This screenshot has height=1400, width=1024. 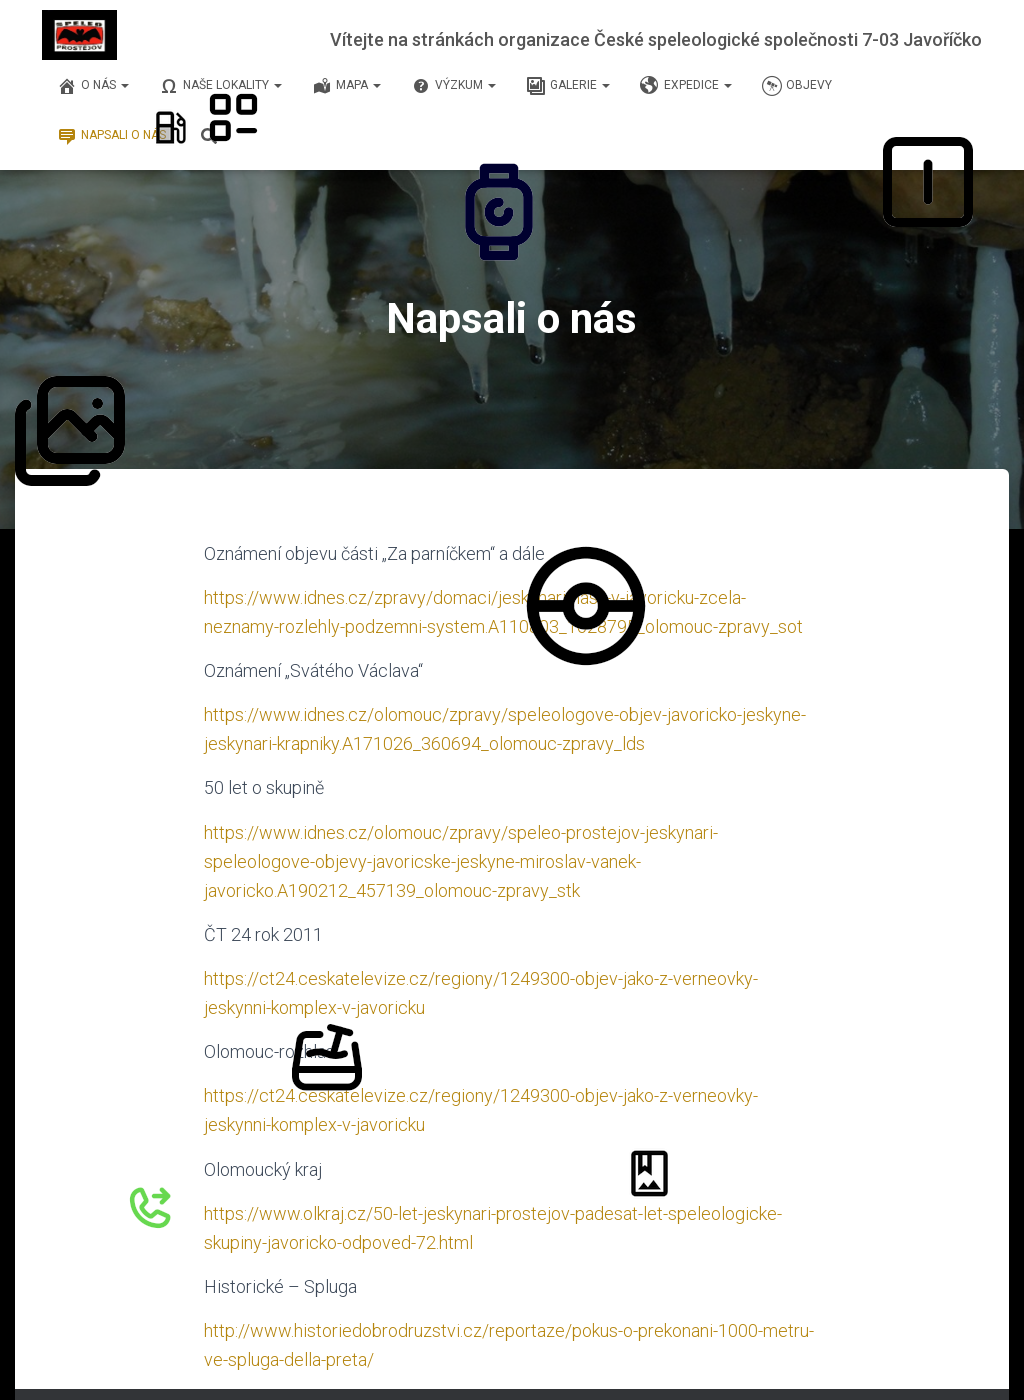 What do you see at coordinates (649, 1173) in the screenshot?
I see `open photo album` at bounding box center [649, 1173].